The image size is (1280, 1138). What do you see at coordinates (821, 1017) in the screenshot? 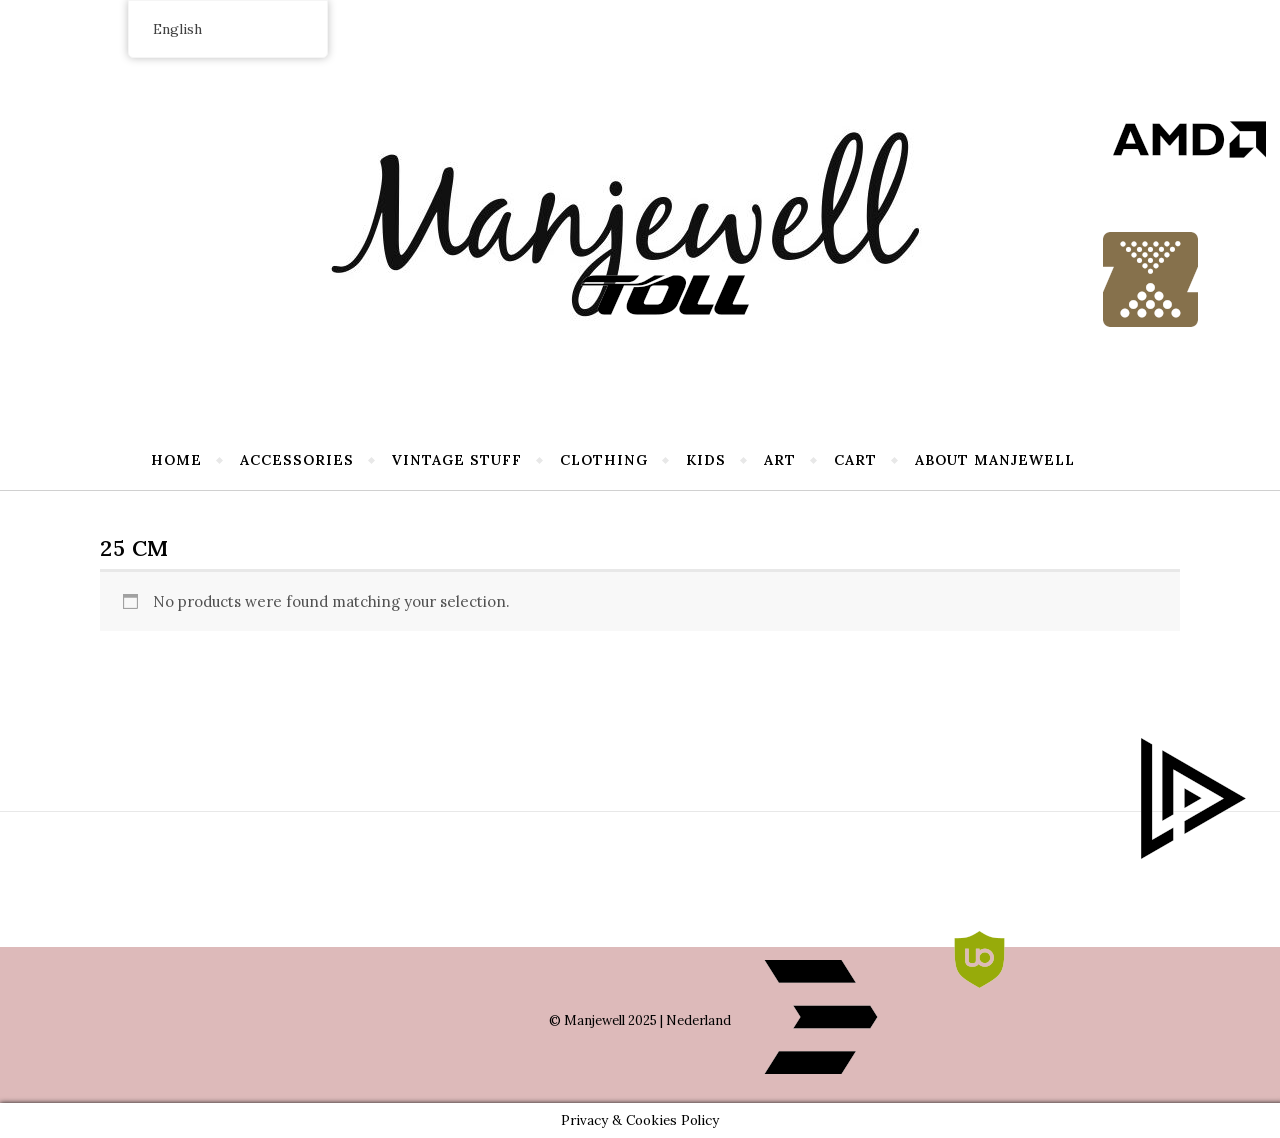
I see `Rundeck logo` at bounding box center [821, 1017].